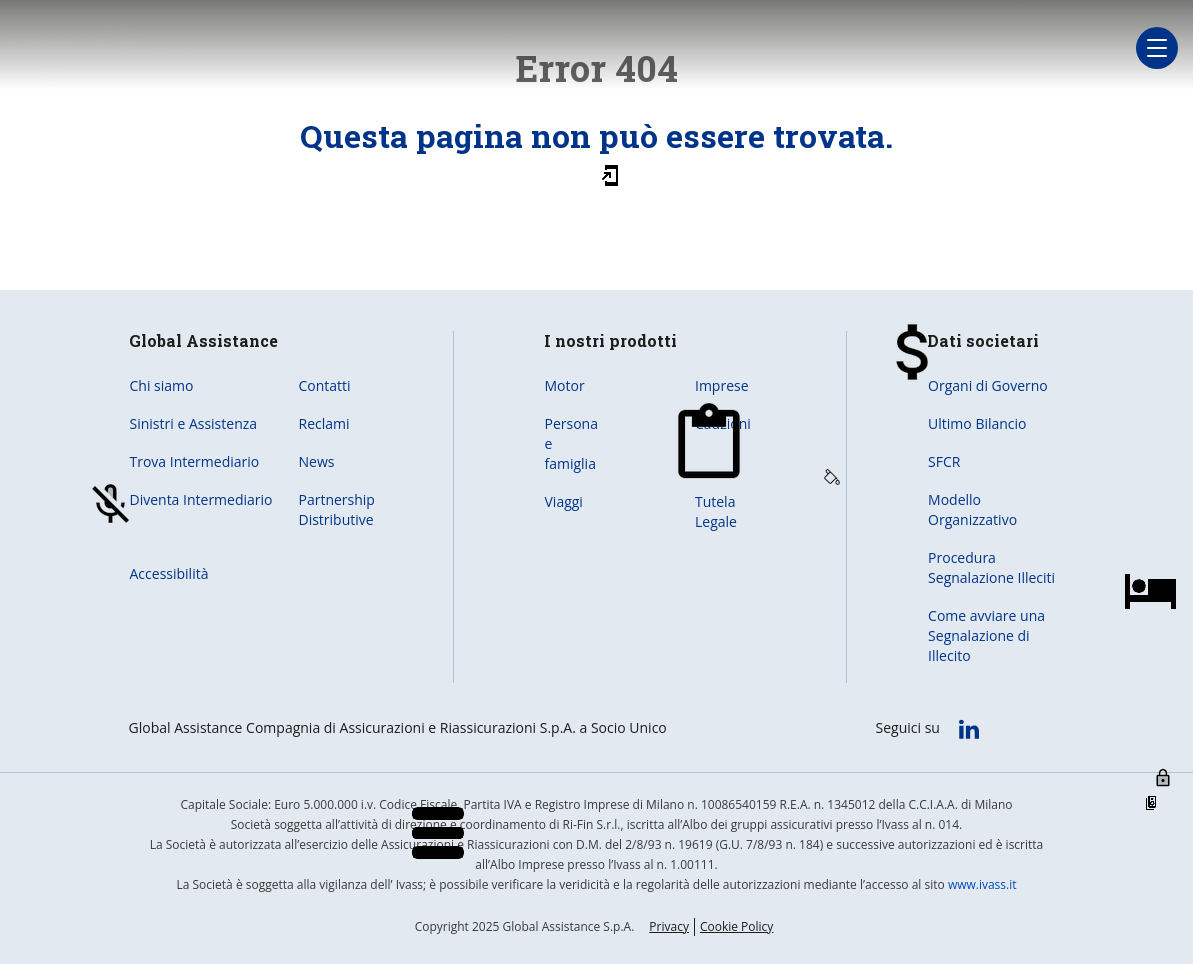  What do you see at coordinates (832, 477) in the screenshot?
I see `fill an area with color` at bounding box center [832, 477].